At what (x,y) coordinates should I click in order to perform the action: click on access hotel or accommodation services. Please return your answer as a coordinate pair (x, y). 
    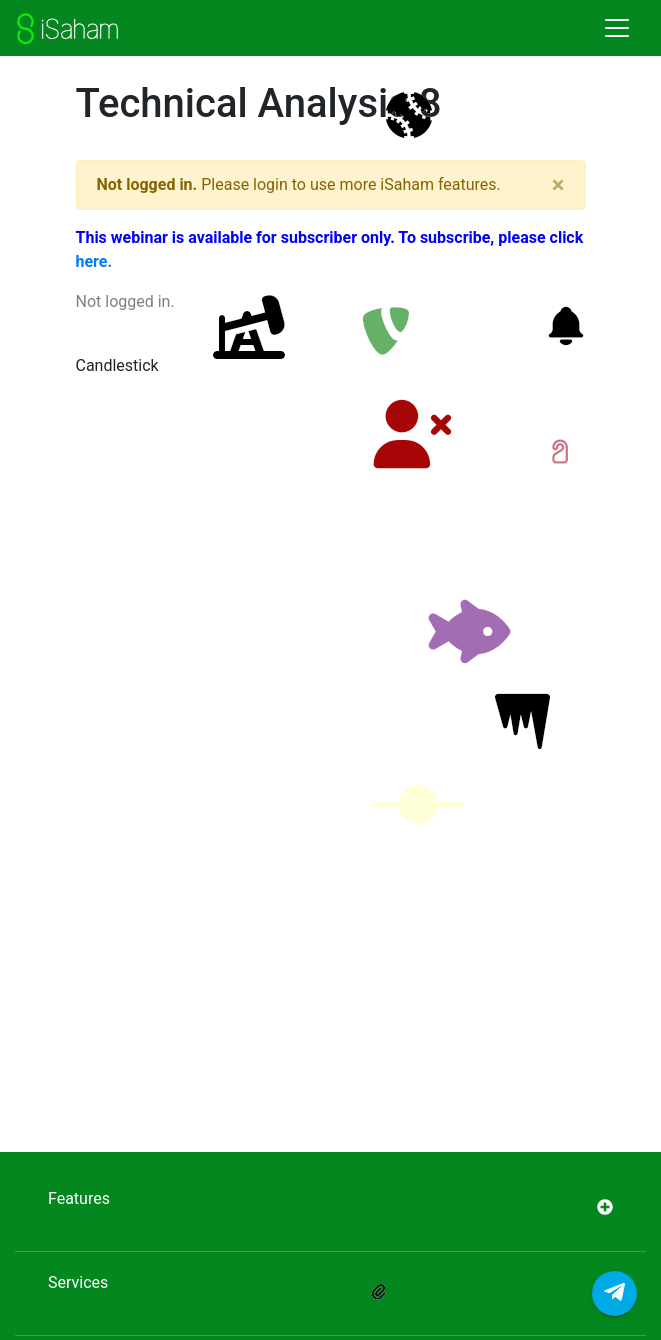
    Looking at the image, I should click on (559, 451).